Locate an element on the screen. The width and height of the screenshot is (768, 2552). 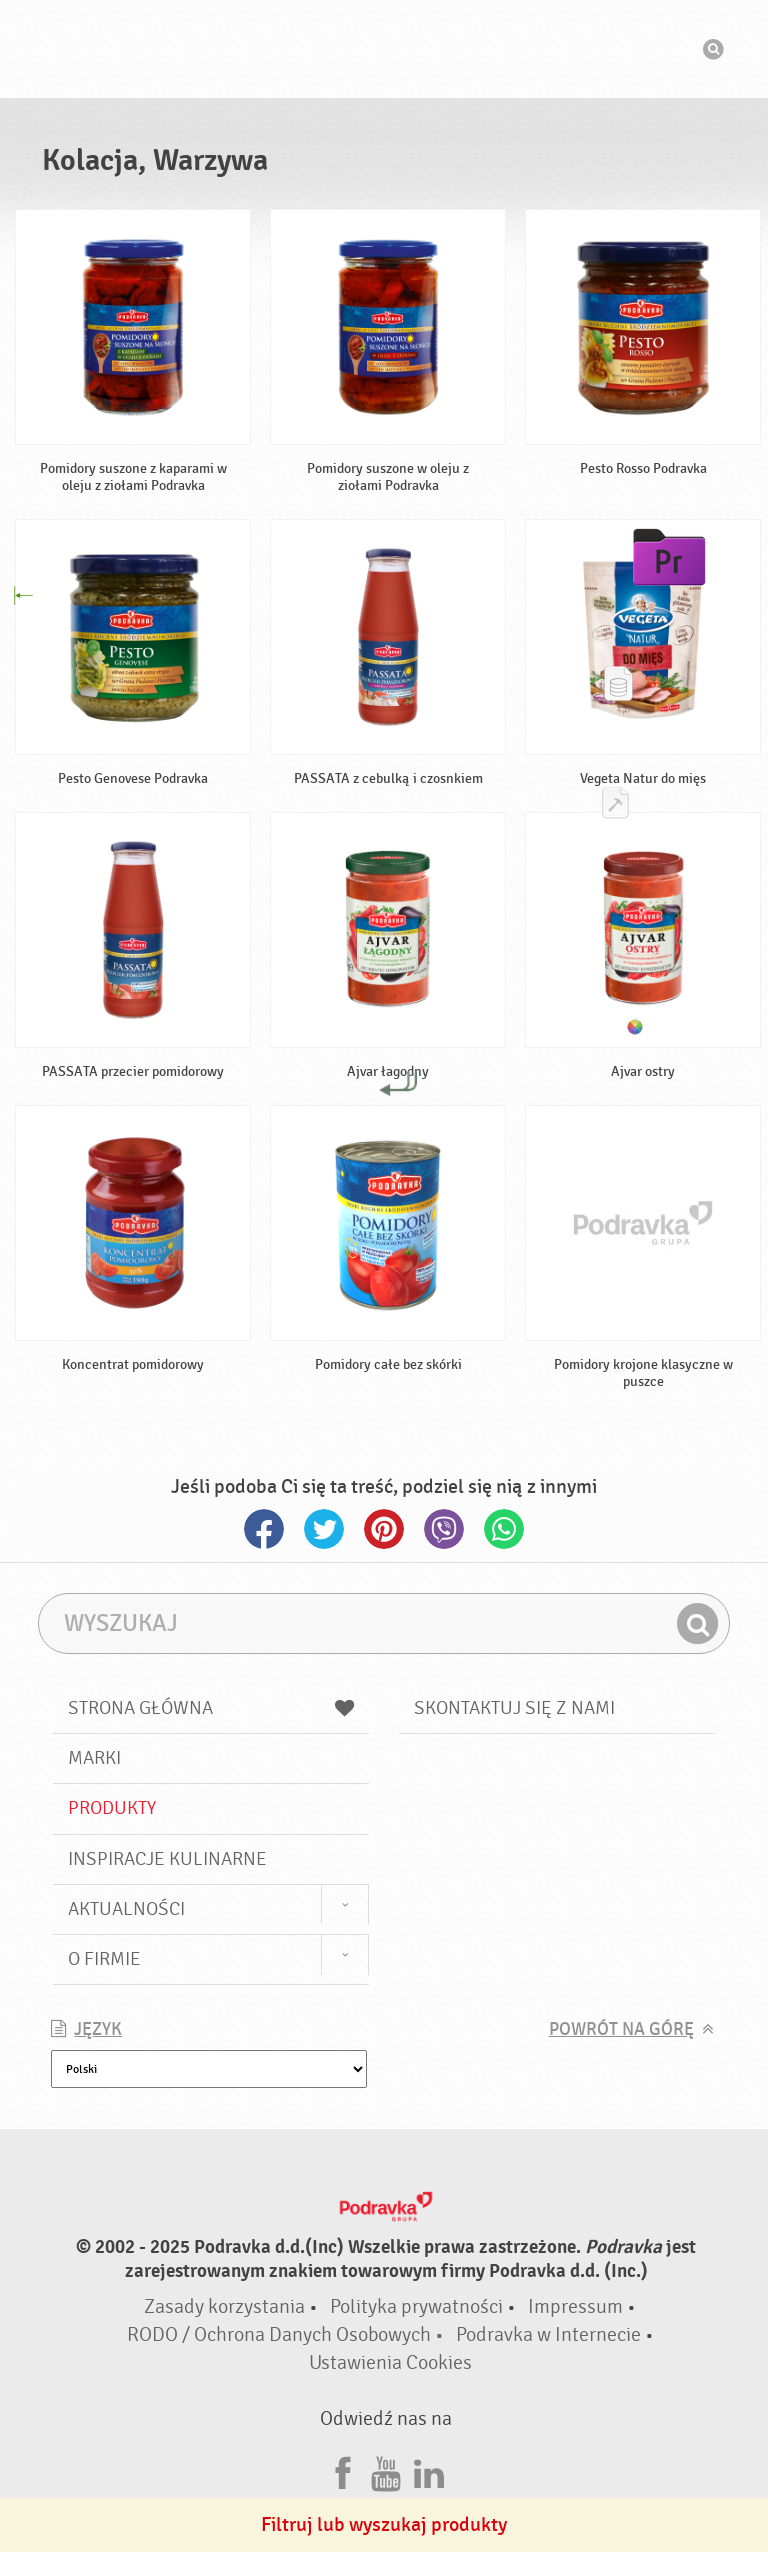
makefile document used for build automation is located at coordinates (615, 802).